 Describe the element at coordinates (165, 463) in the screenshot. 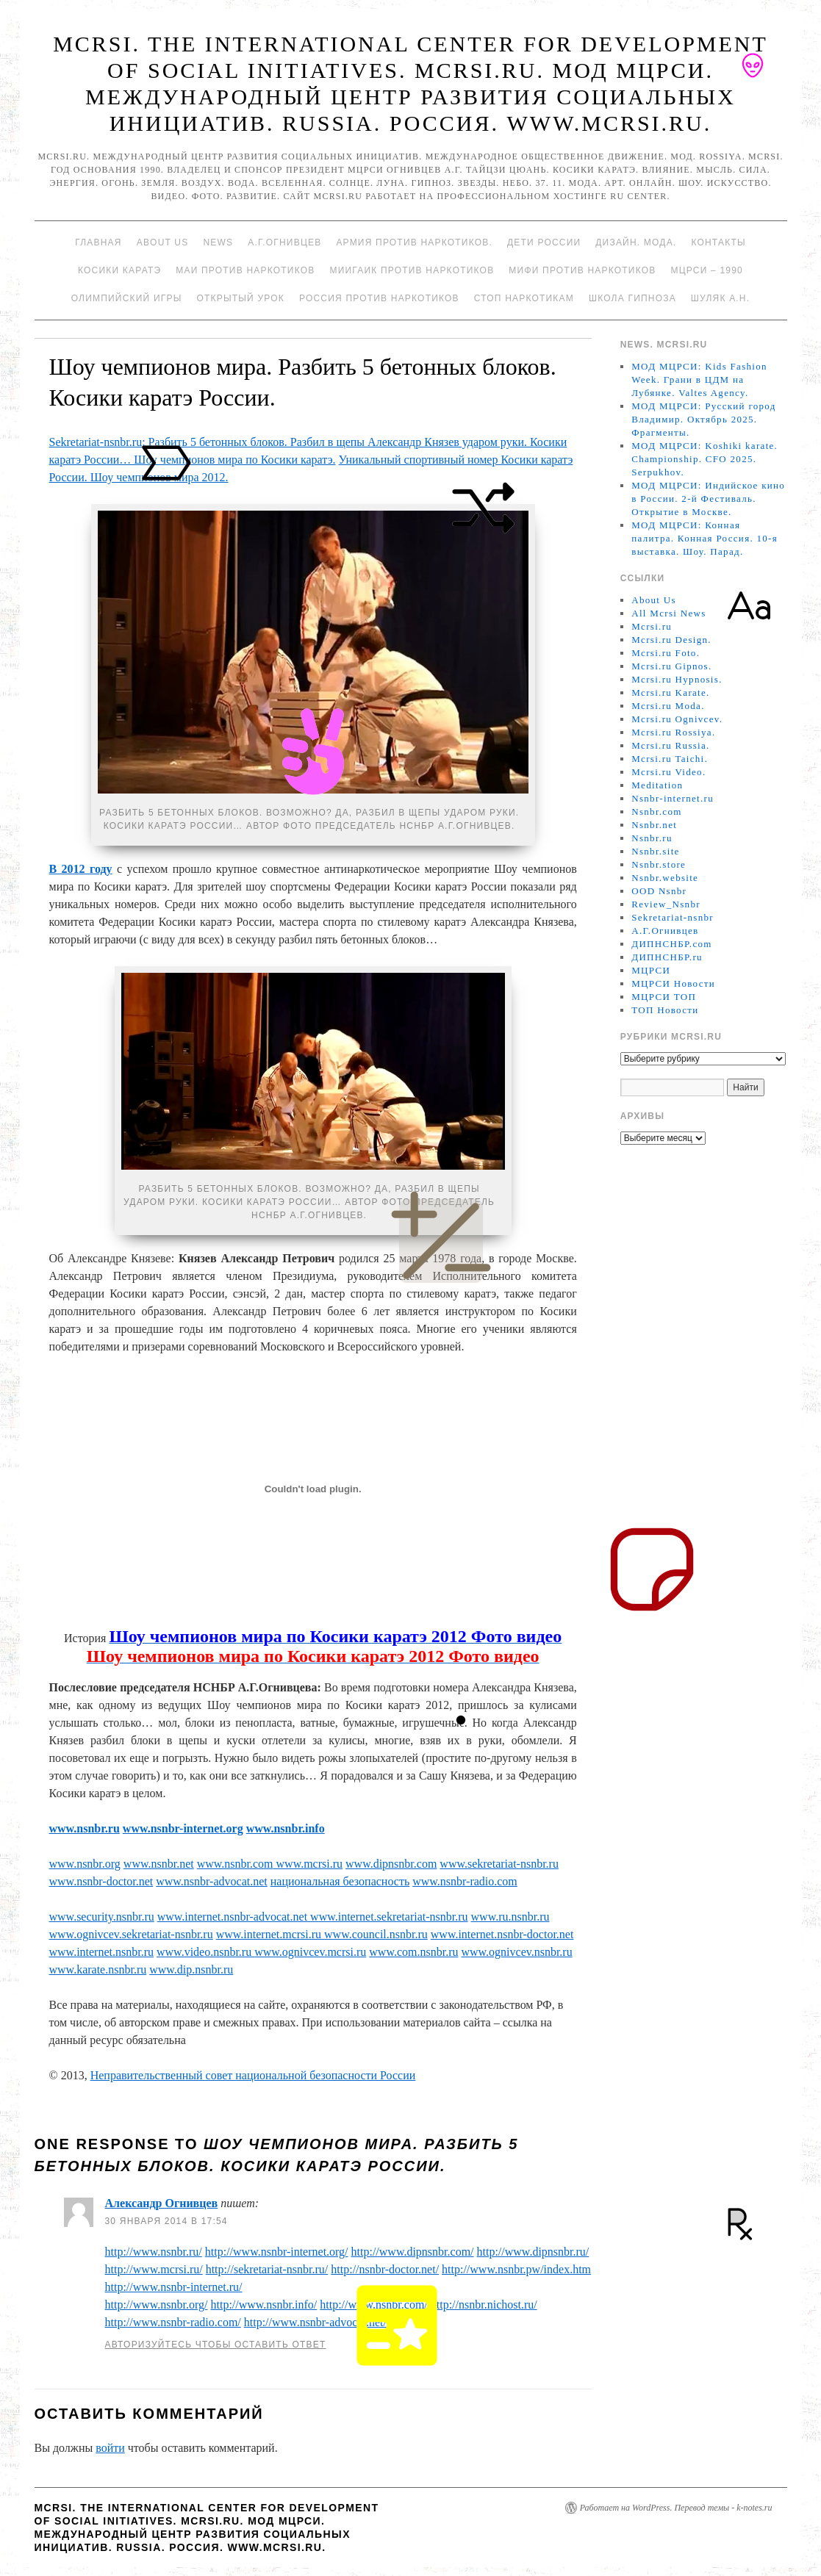

I see `add a tag or label to an item` at that location.